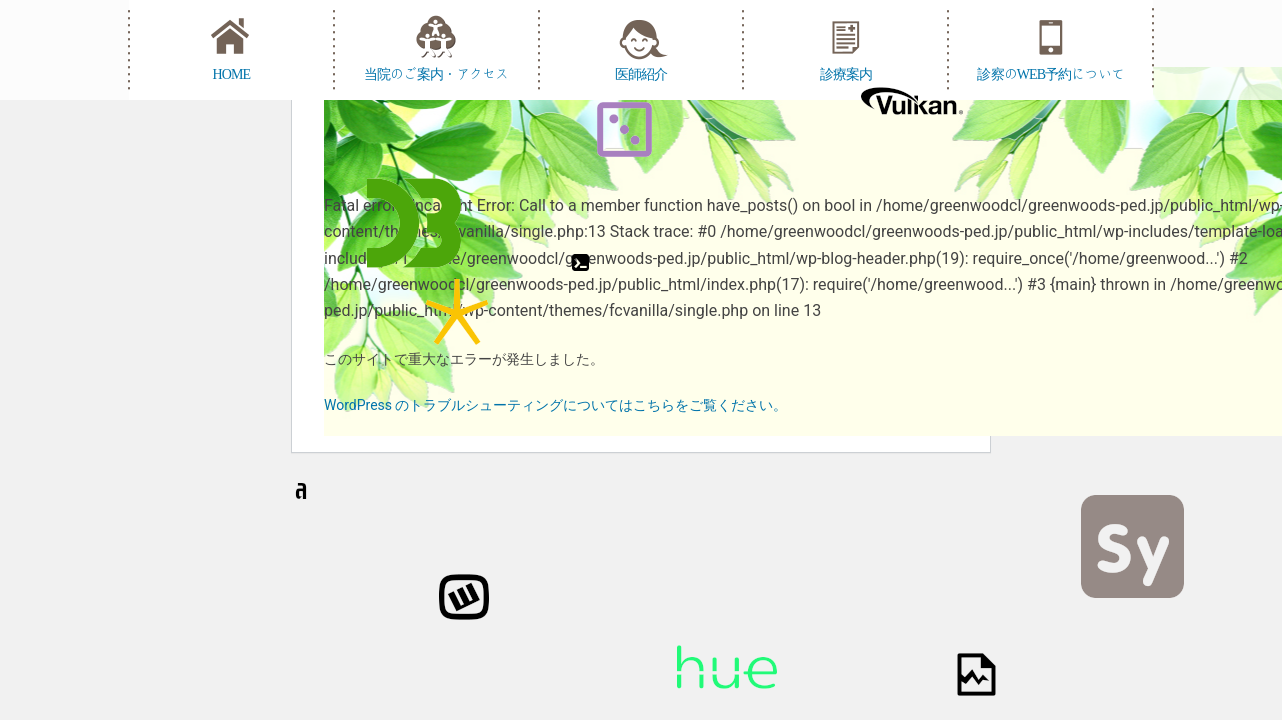 This screenshot has height=720, width=1282. Describe the element at coordinates (624, 129) in the screenshot. I see `indicates a dice roll result of three` at that location.